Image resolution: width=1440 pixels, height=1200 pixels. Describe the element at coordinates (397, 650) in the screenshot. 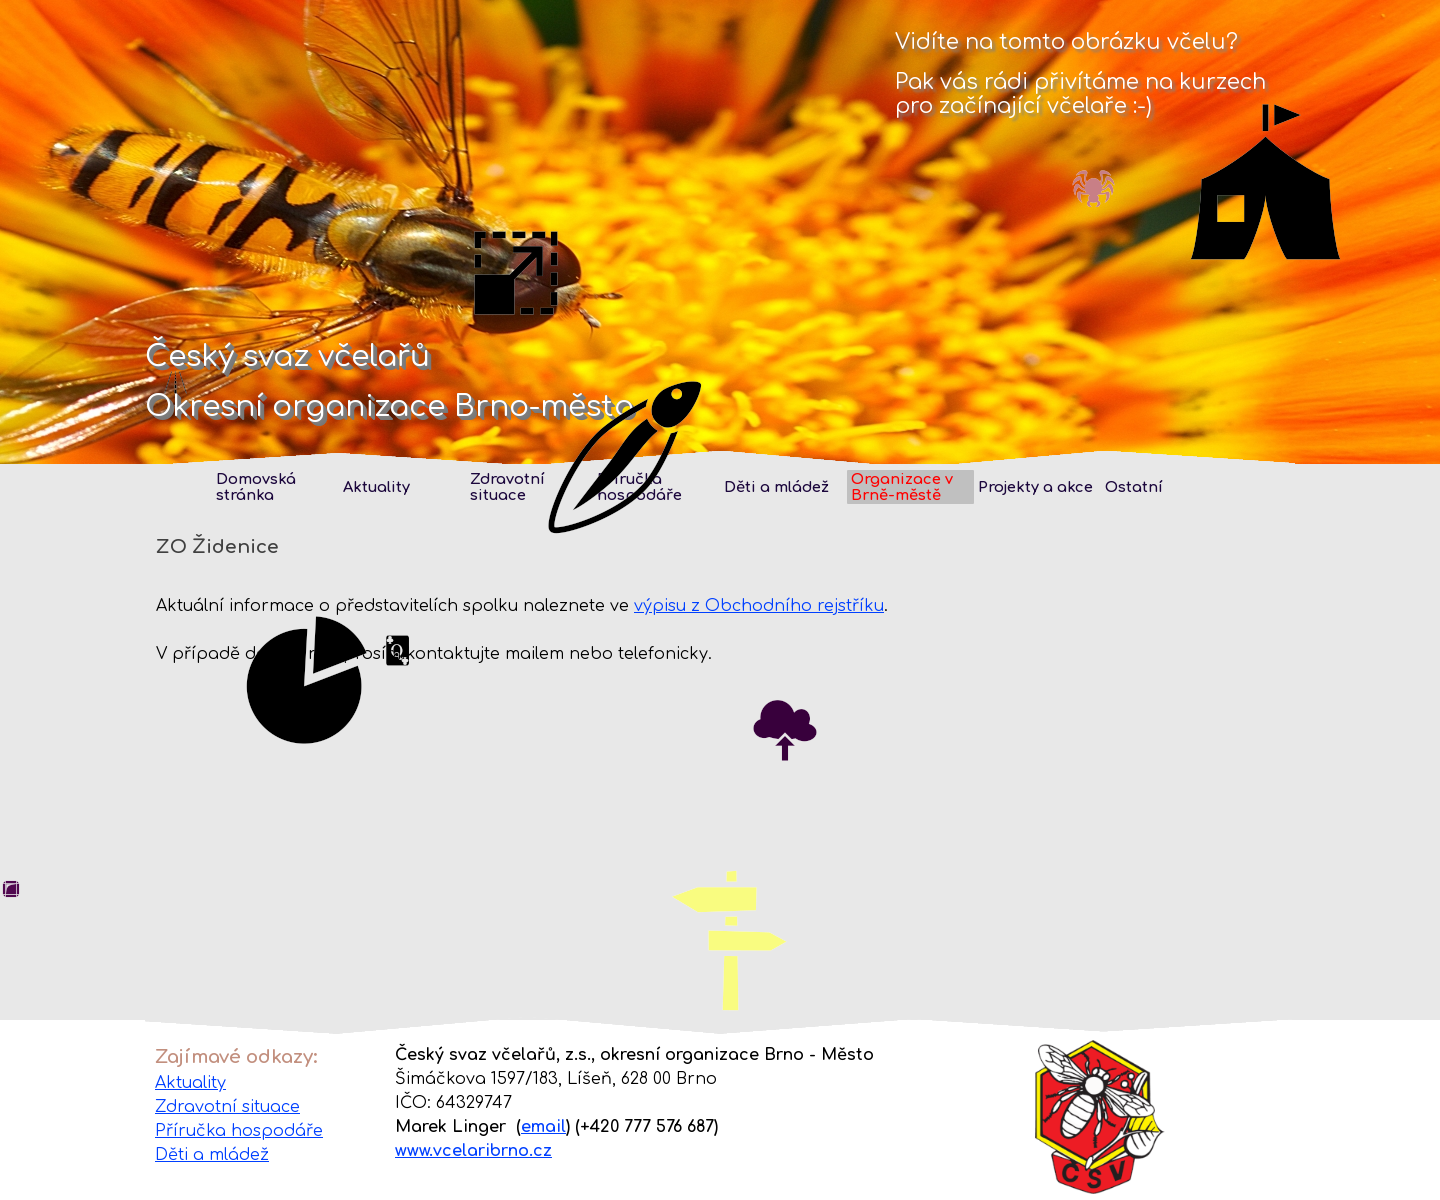

I see `queen of clubs playing card` at that location.